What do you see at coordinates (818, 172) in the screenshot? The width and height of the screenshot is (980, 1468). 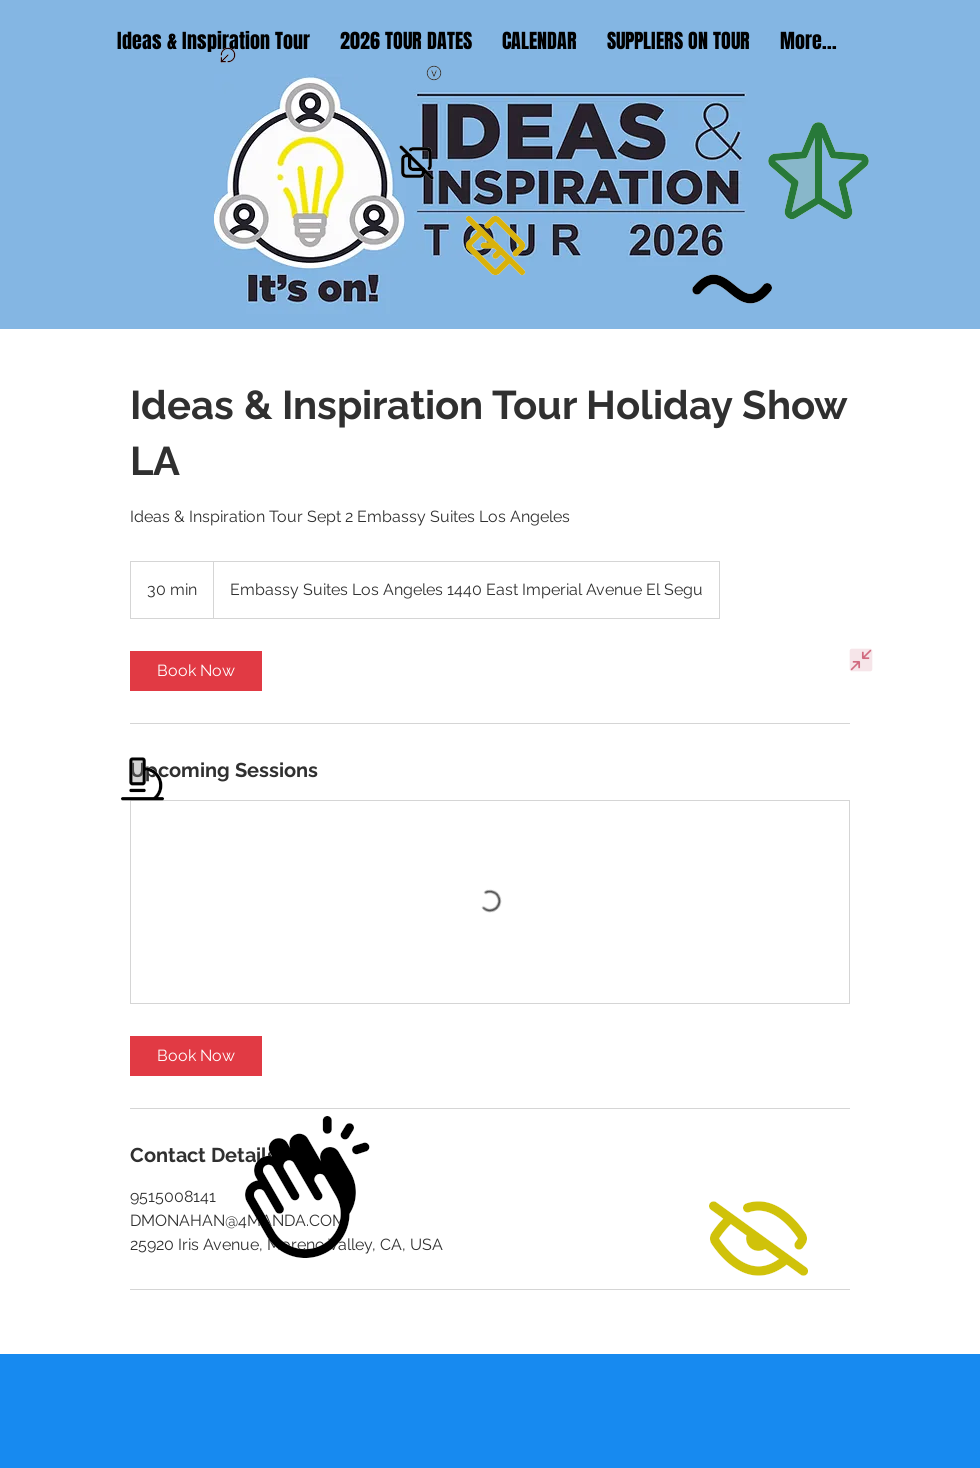 I see `indicates a partial or half-star rating` at bounding box center [818, 172].